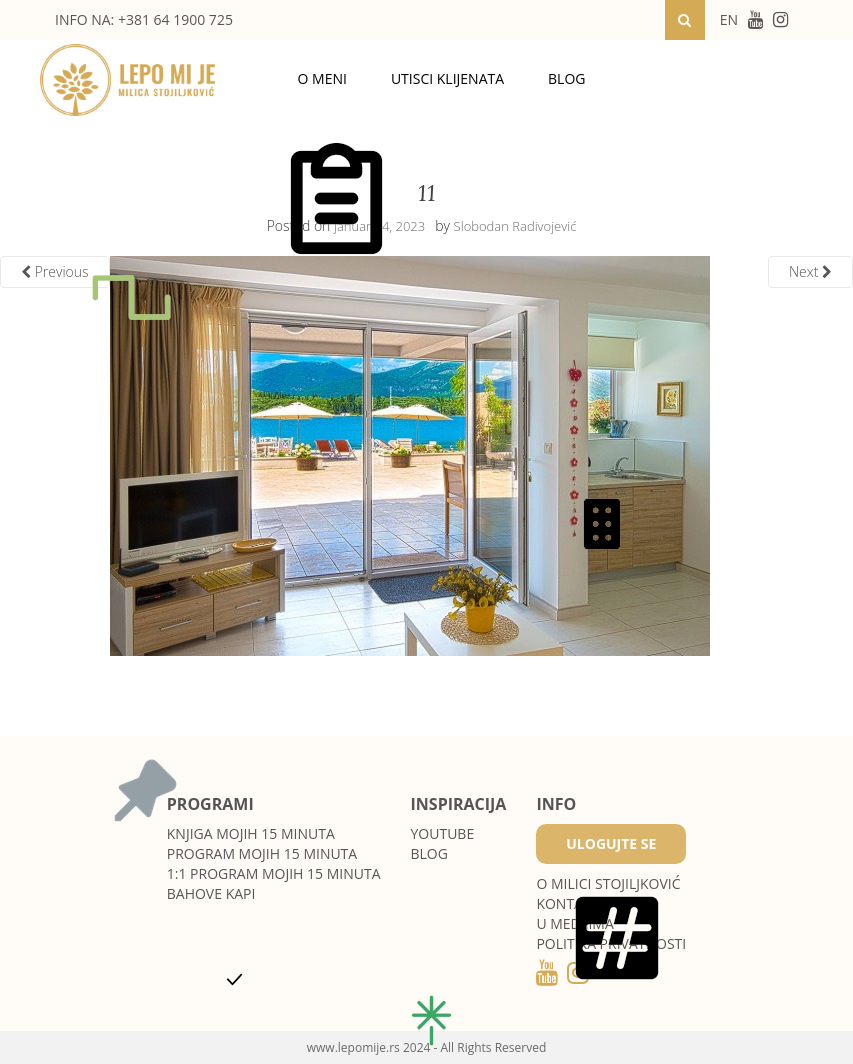 Image resolution: width=853 pixels, height=1064 pixels. What do you see at coordinates (234, 979) in the screenshot?
I see `confirm or submit an action` at bounding box center [234, 979].